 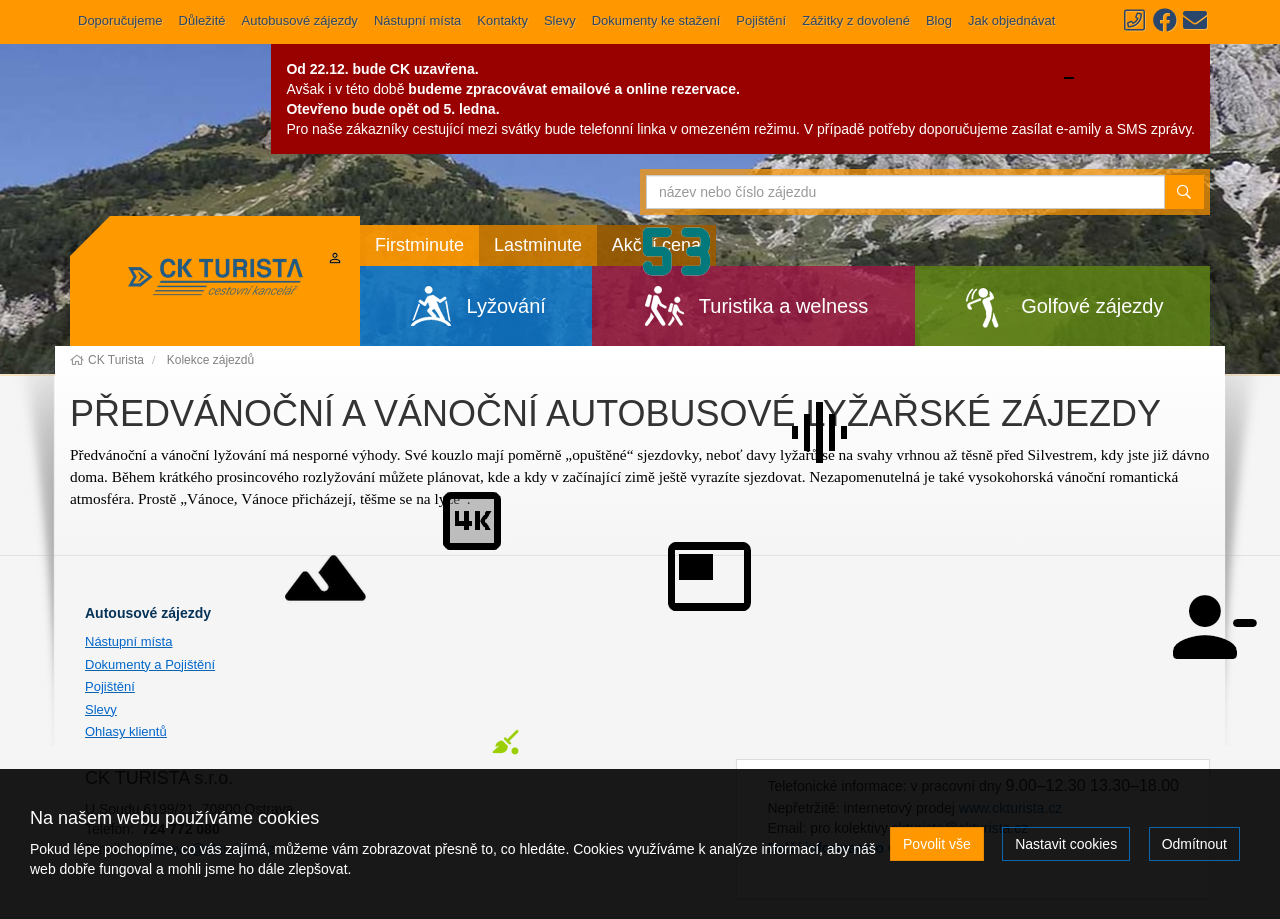 What do you see at coordinates (709, 576) in the screenshot?
I see `view featured or highlighted video content` at bounding box center [709, 576].